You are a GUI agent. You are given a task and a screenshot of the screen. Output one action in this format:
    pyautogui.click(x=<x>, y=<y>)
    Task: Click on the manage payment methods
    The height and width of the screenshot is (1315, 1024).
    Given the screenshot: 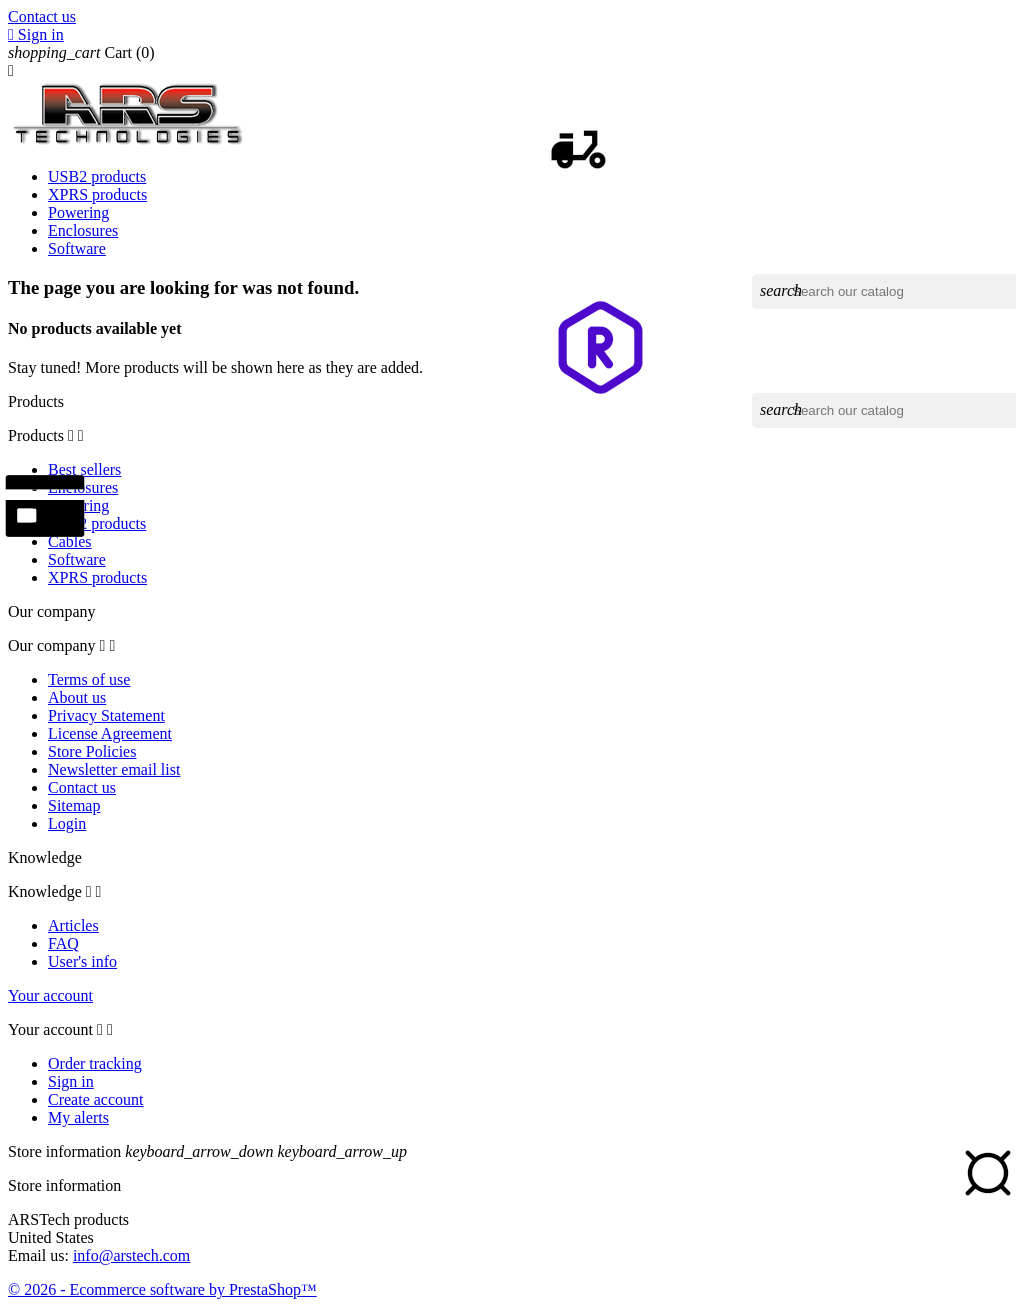 What is the action you would take?
    pyautogui.click(x=45, y=506)
    